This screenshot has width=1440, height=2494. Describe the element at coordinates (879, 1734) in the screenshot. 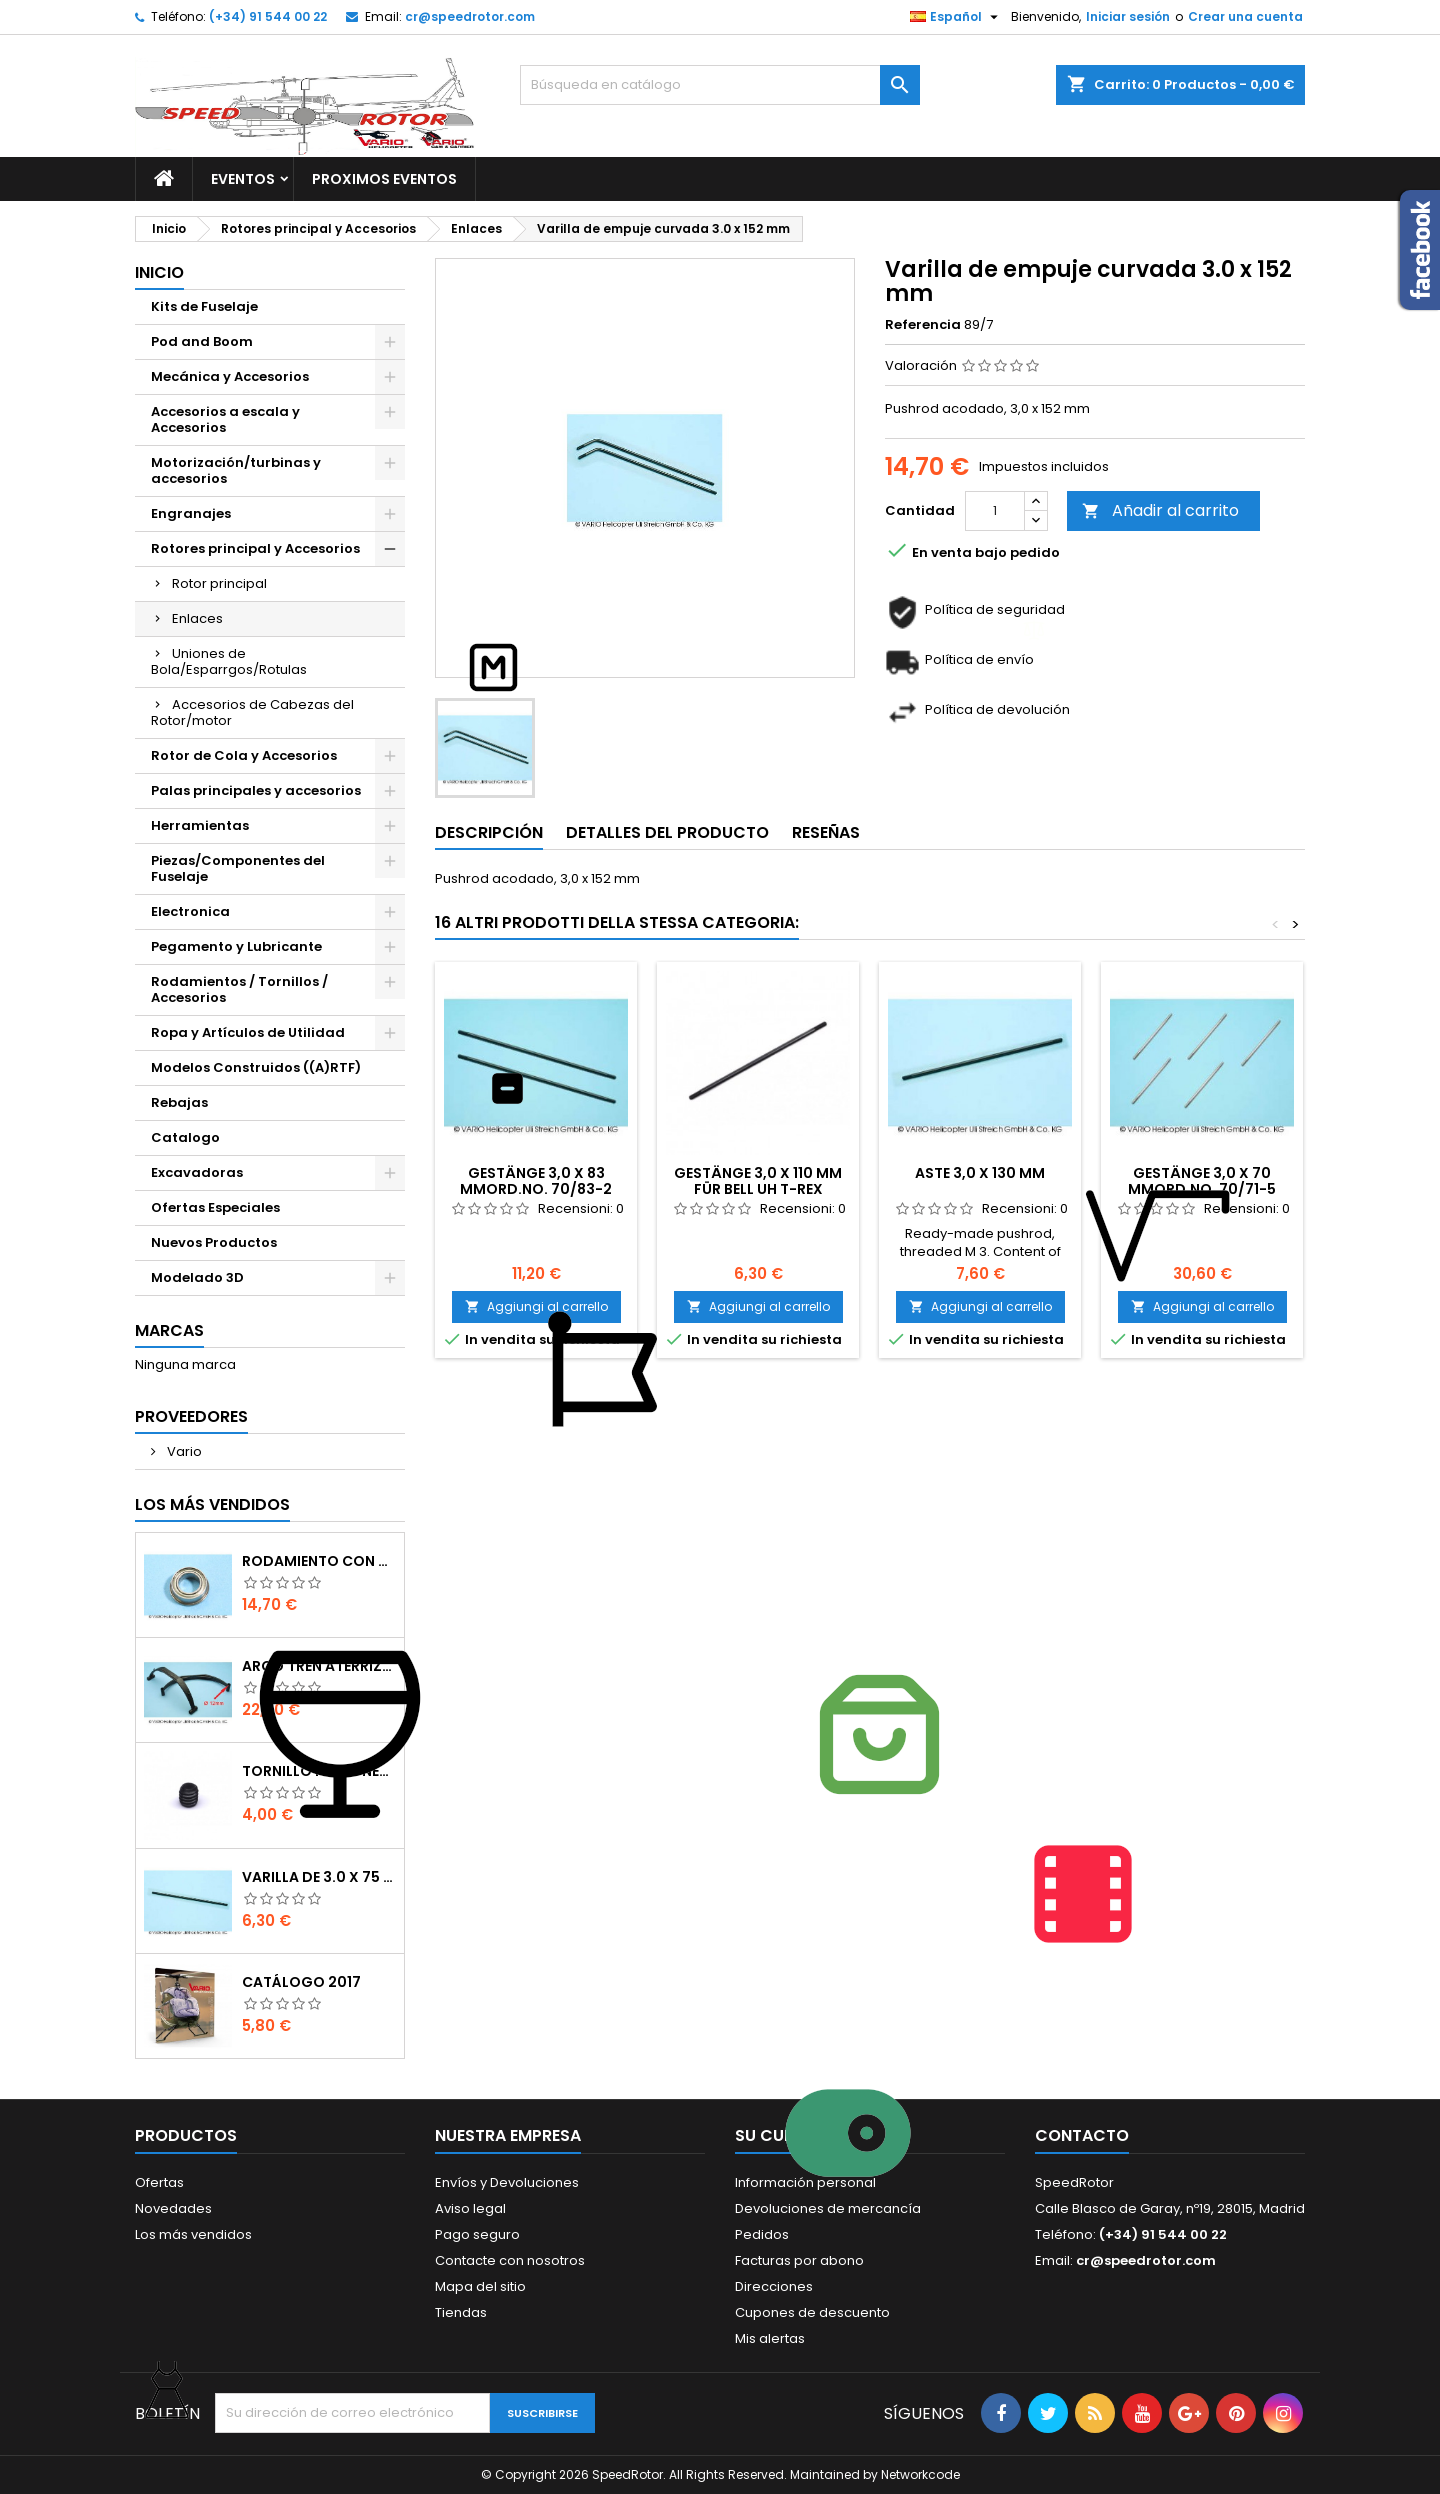

I see `view your shopping bag` at that location.